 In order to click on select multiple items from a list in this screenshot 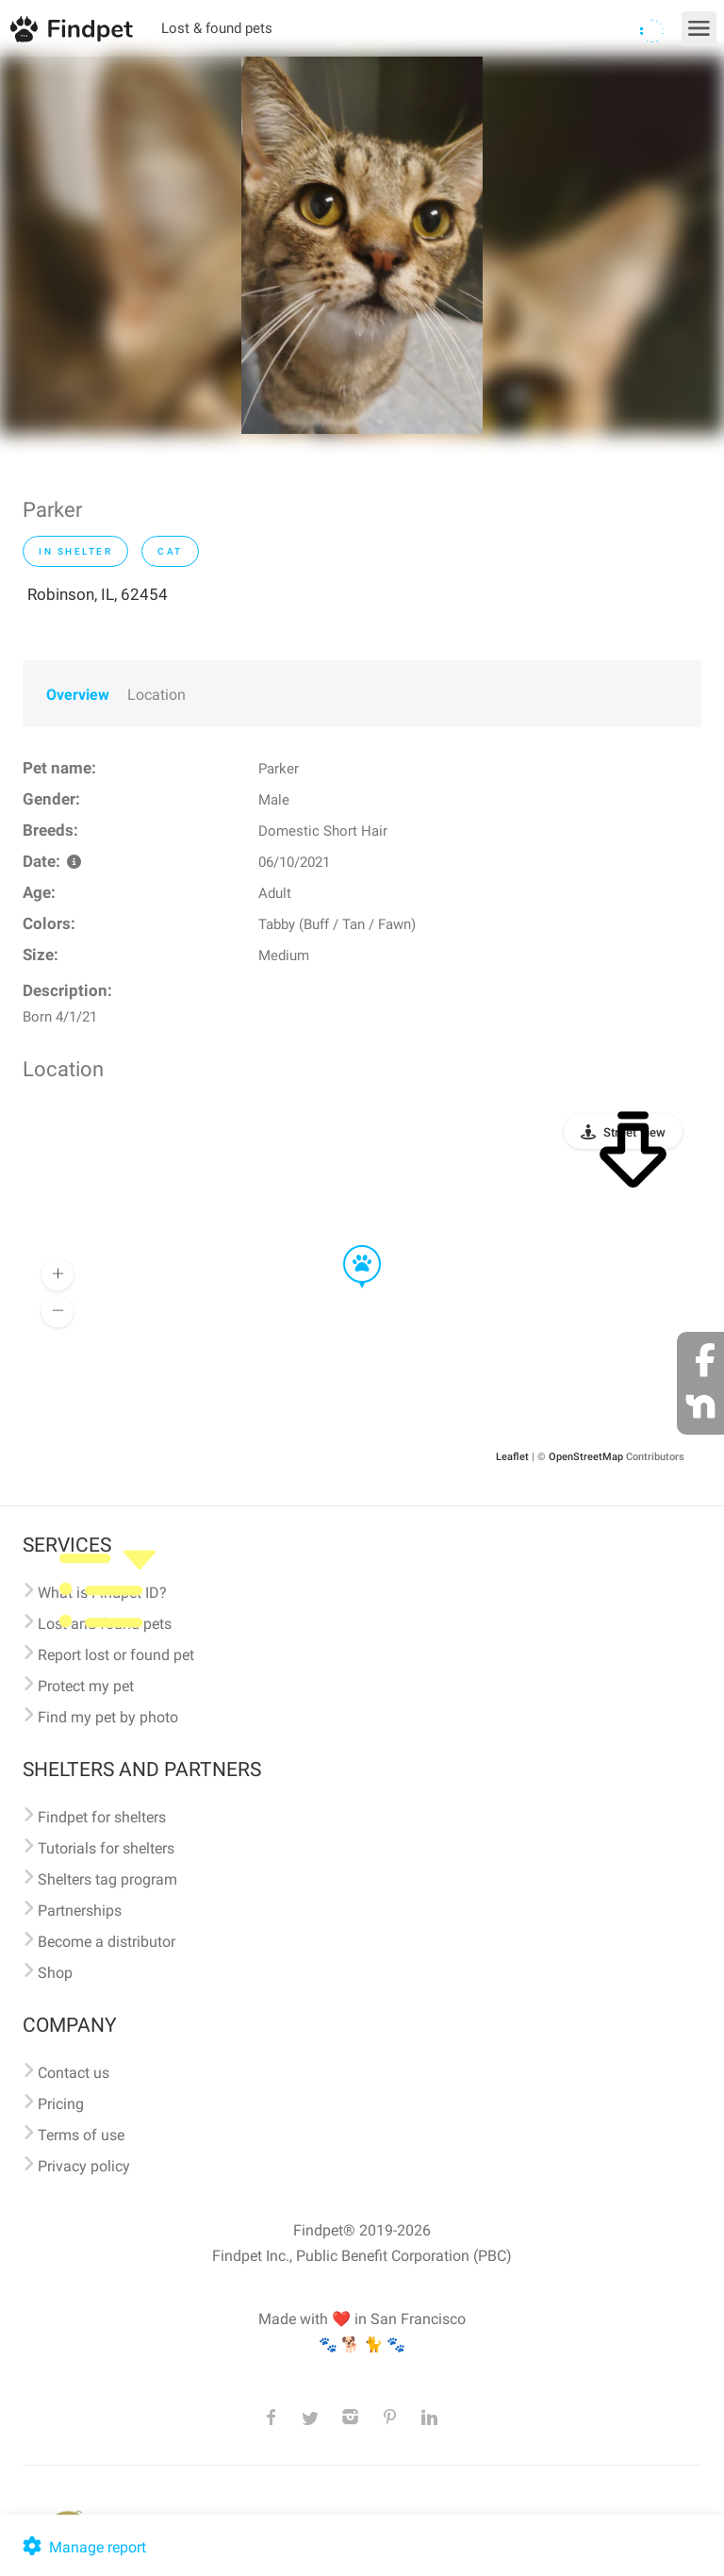, I will do `click(104, 1588)`.